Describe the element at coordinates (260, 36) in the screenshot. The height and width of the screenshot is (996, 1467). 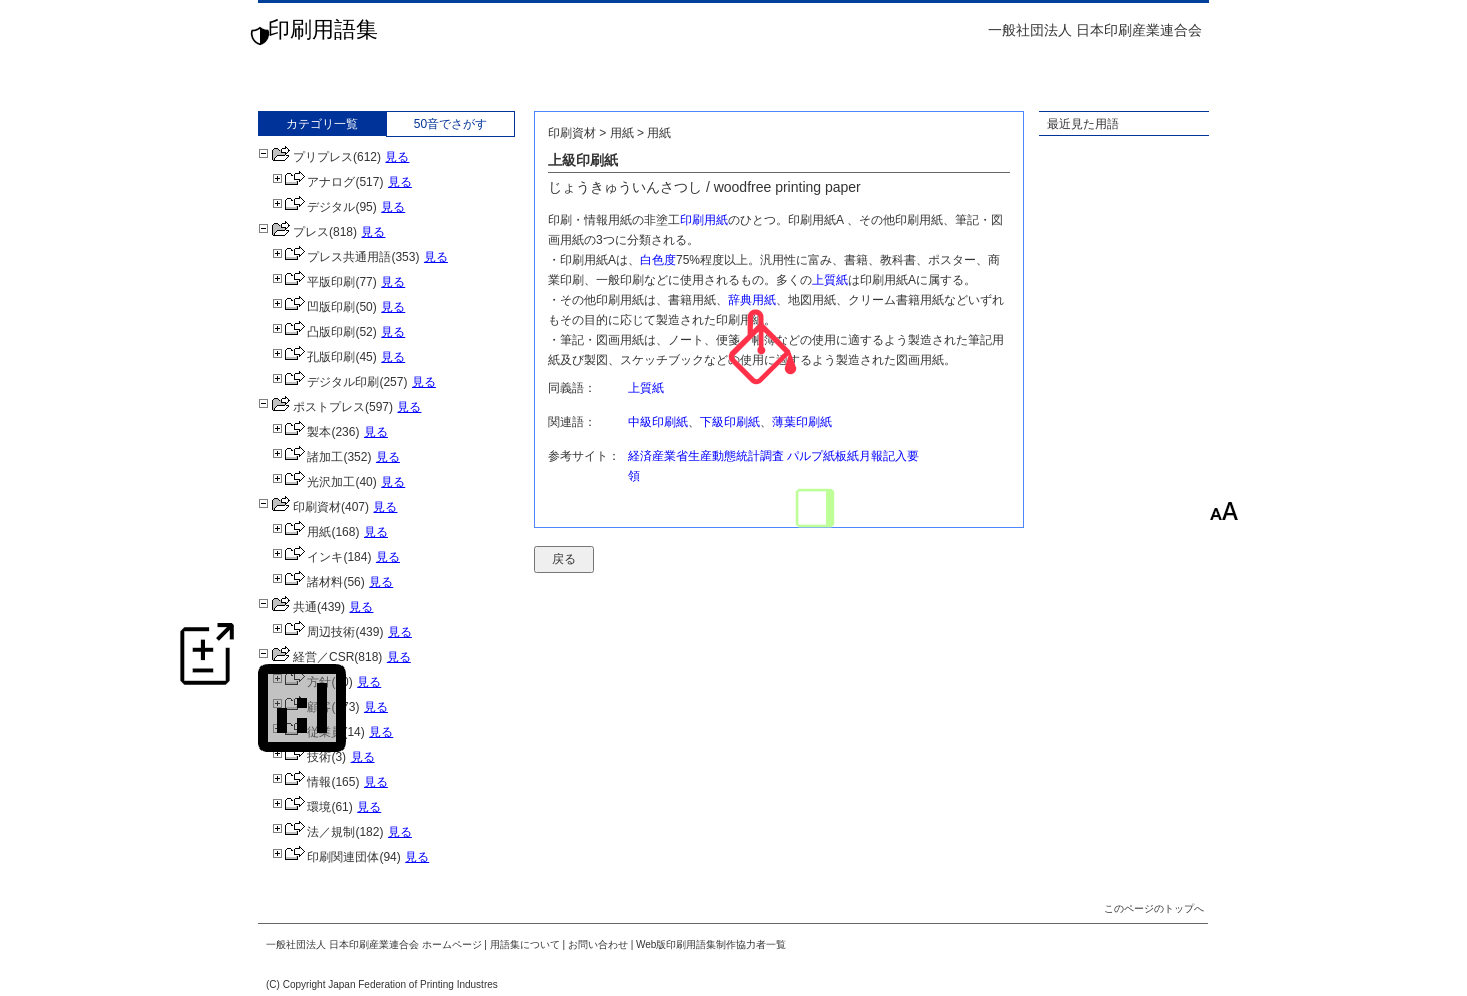
I see `indicates partial security or protection status` at that location.